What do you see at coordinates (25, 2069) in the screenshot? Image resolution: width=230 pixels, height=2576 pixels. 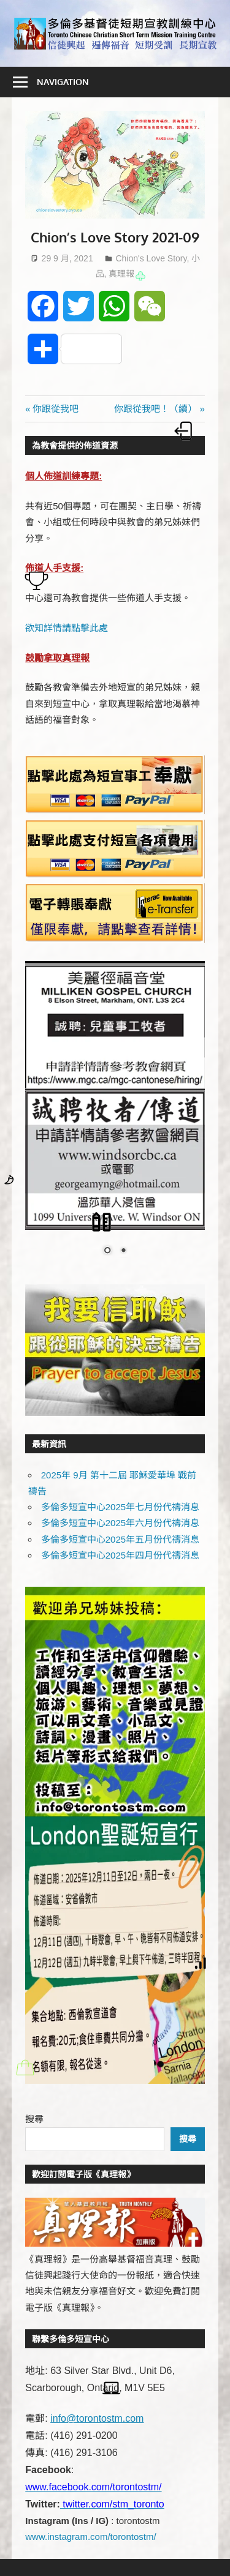 I see `access shopping bag or cart` at bounding box center [25, 2069].